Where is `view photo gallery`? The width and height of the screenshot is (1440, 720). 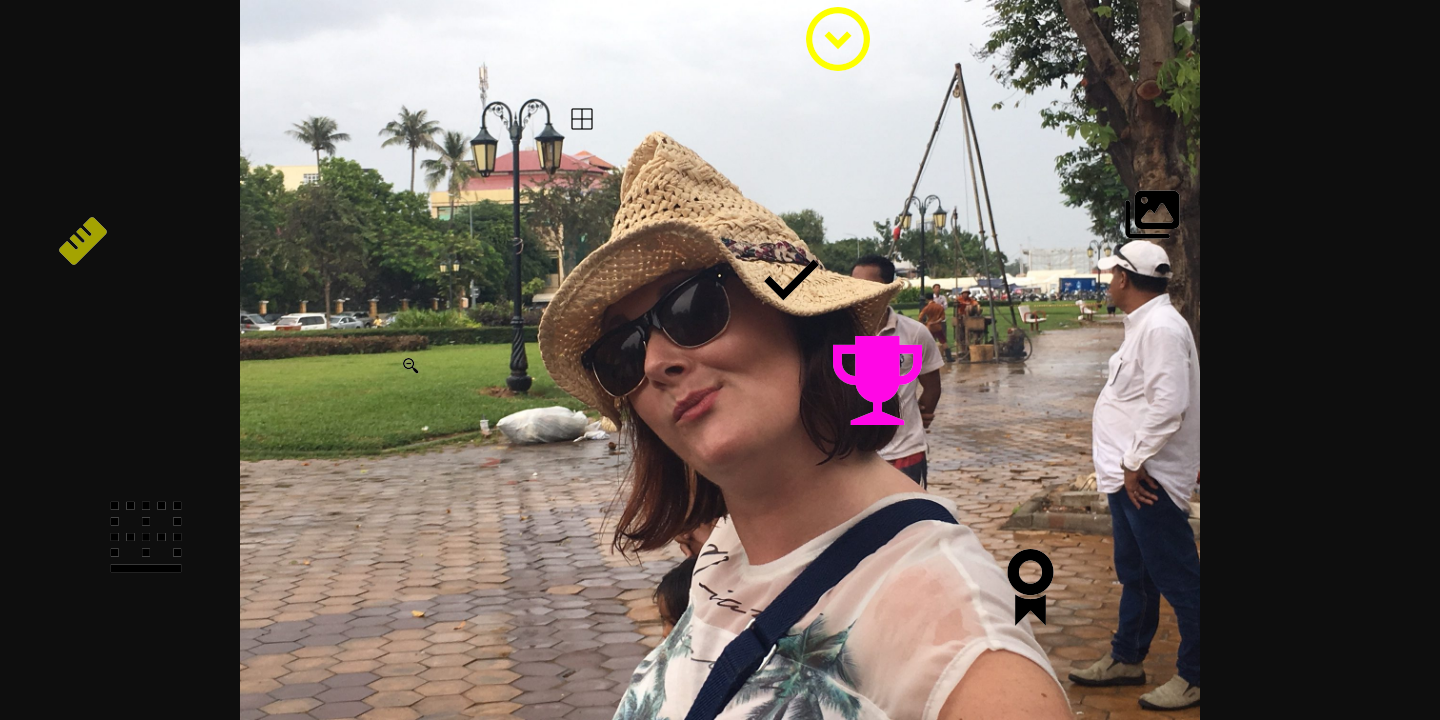 view photo gallery is located at coordinates (1154, 213).